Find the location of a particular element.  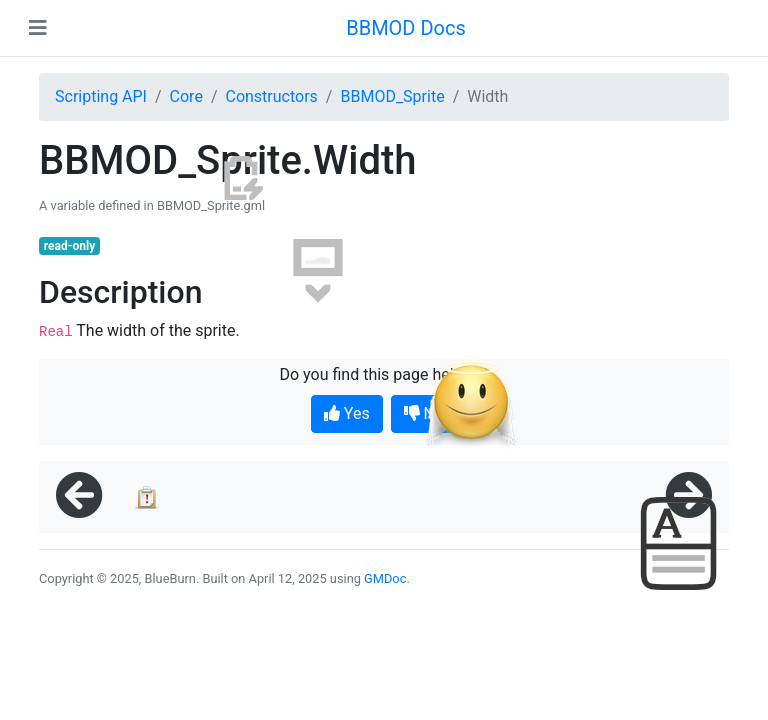

insert angel face emoji in chat is located at coordinates (471, 405).